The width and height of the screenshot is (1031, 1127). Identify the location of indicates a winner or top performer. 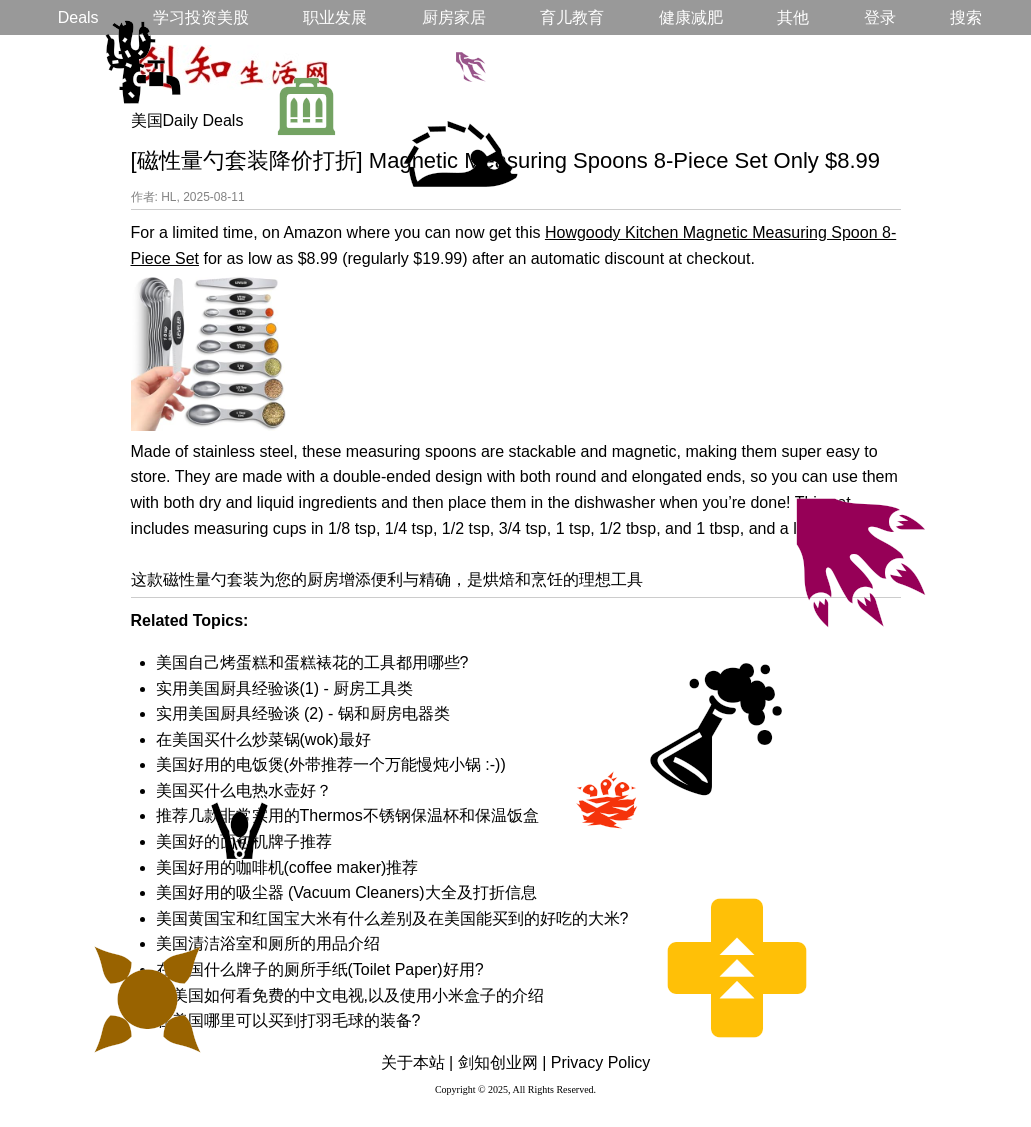
(239, 830).